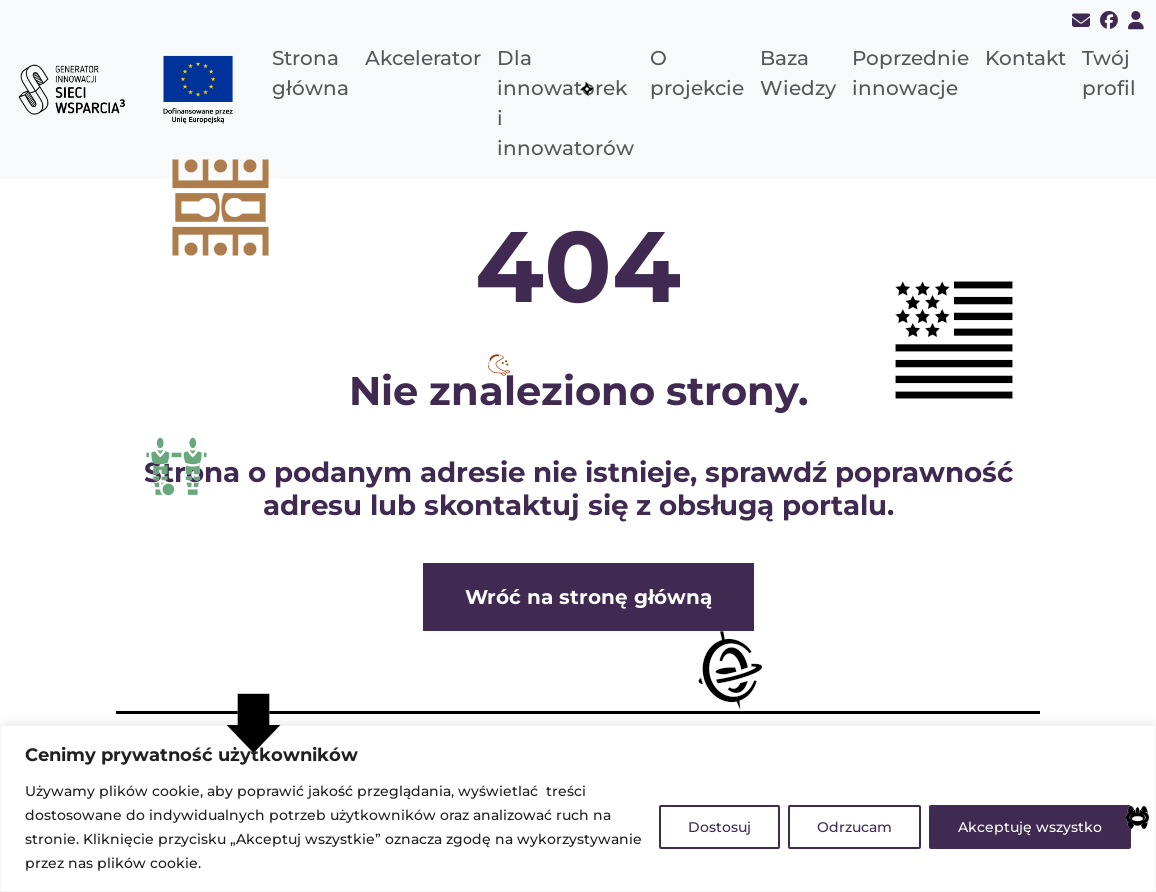  I want to click on download a file or content, so click(253, 723).